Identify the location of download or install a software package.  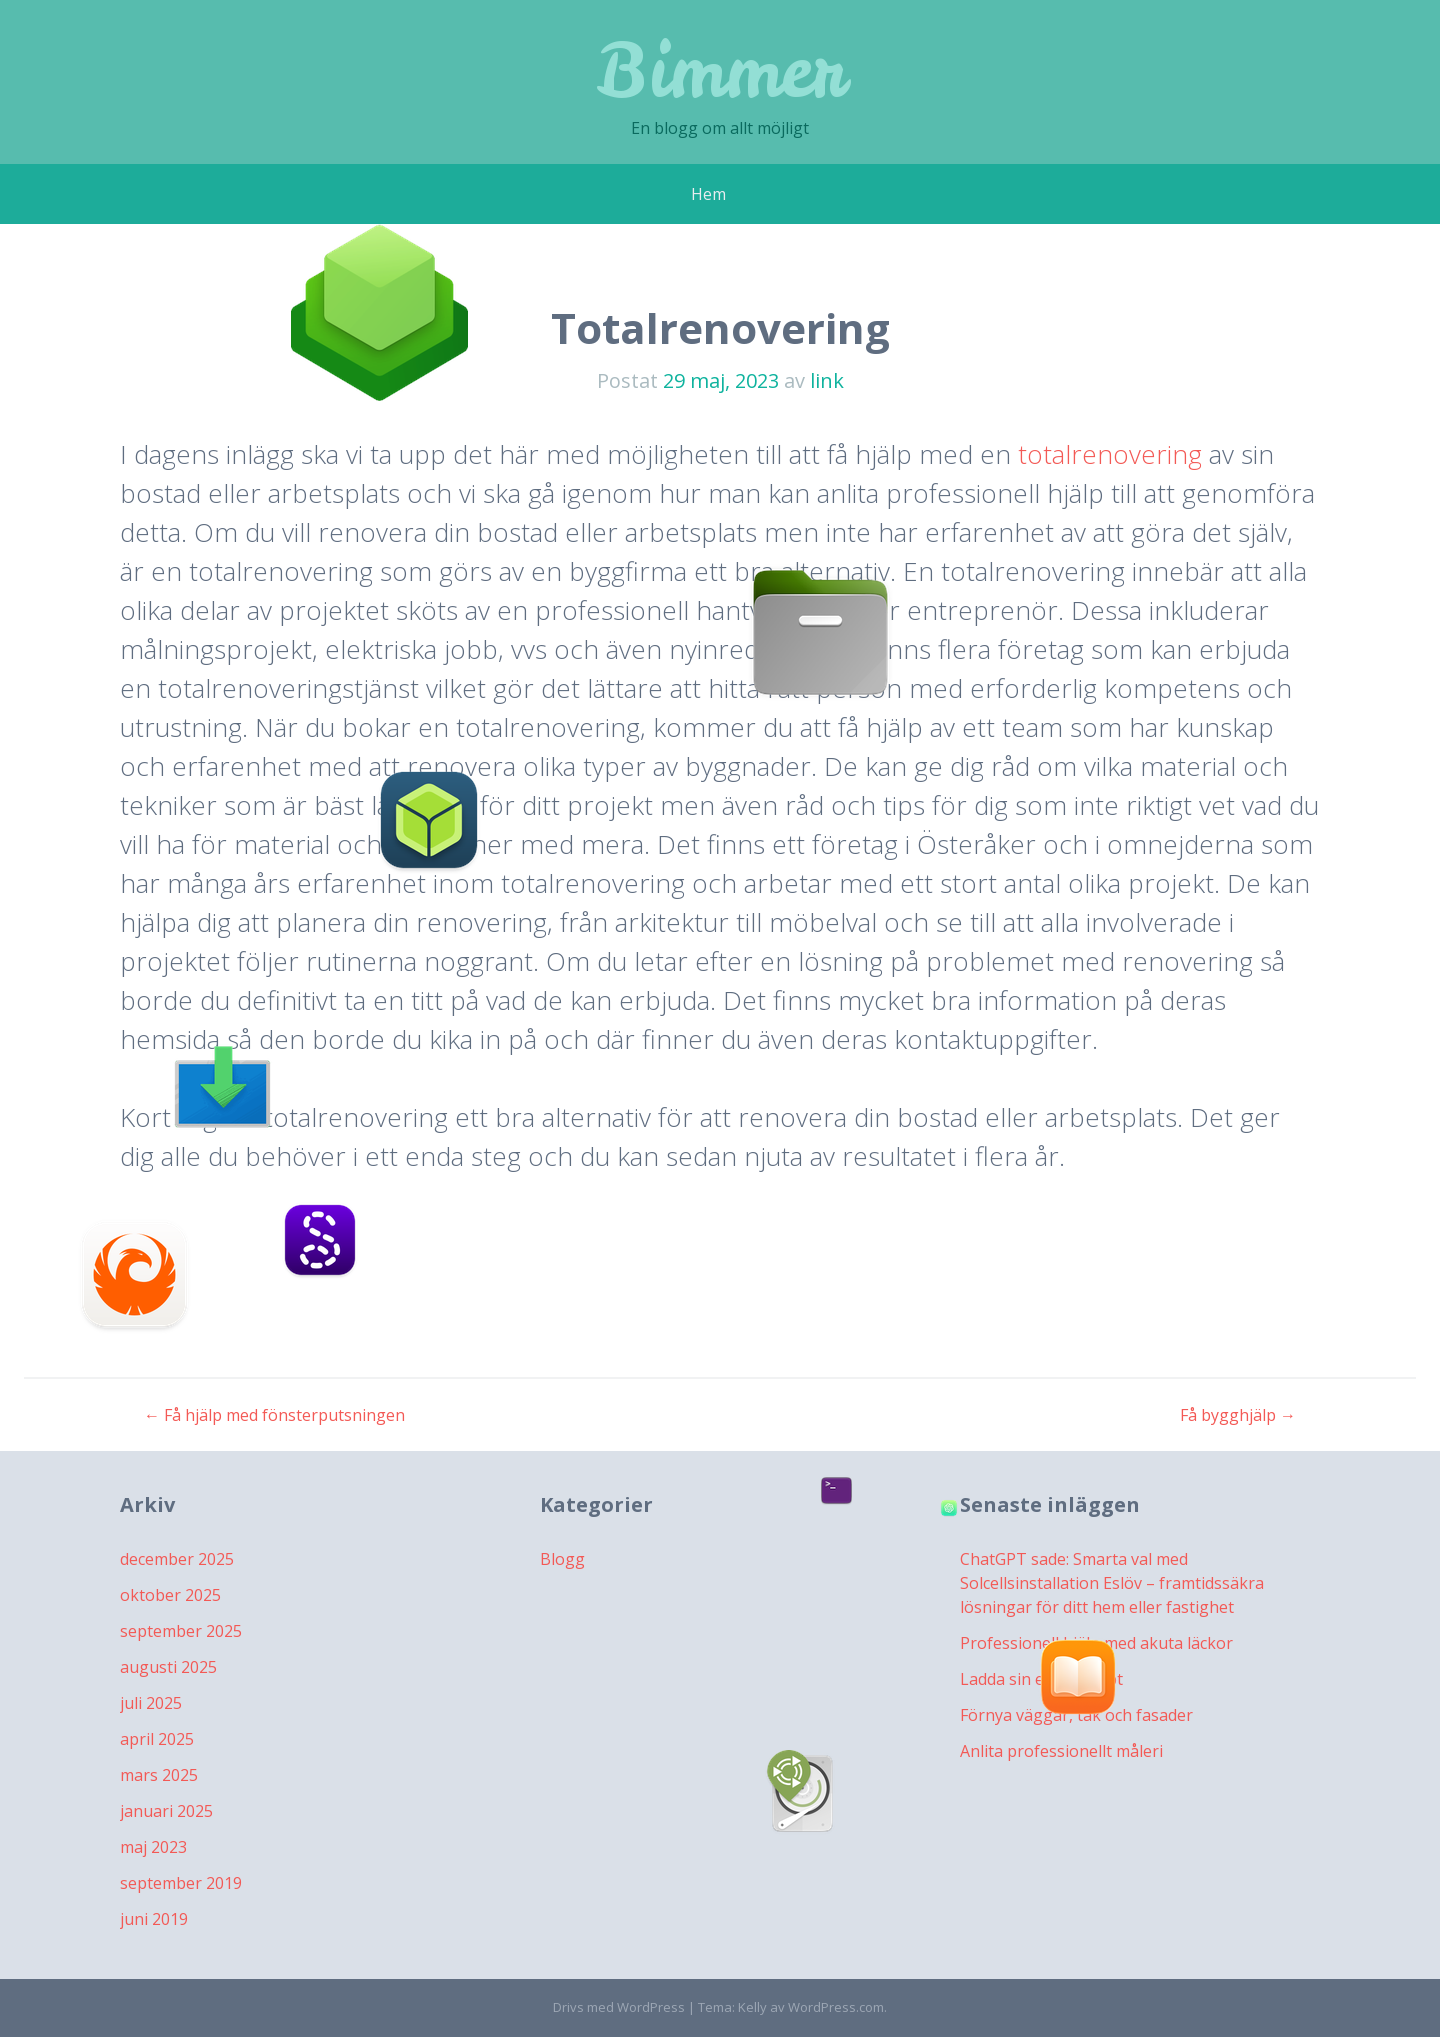
(222, 1087).